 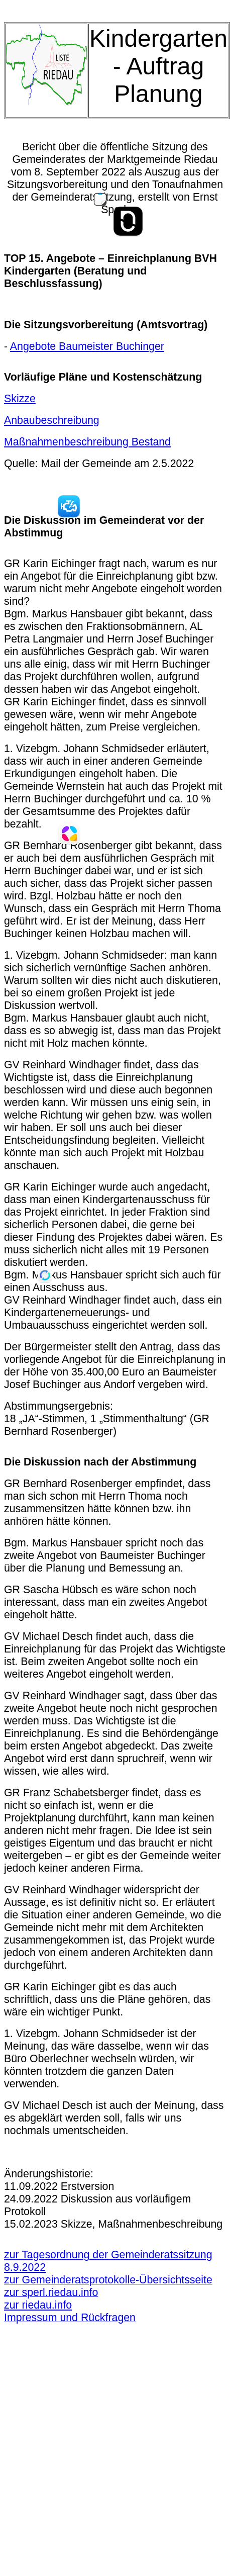 I want to click on open notesnook app, so click(x=128, y=221).